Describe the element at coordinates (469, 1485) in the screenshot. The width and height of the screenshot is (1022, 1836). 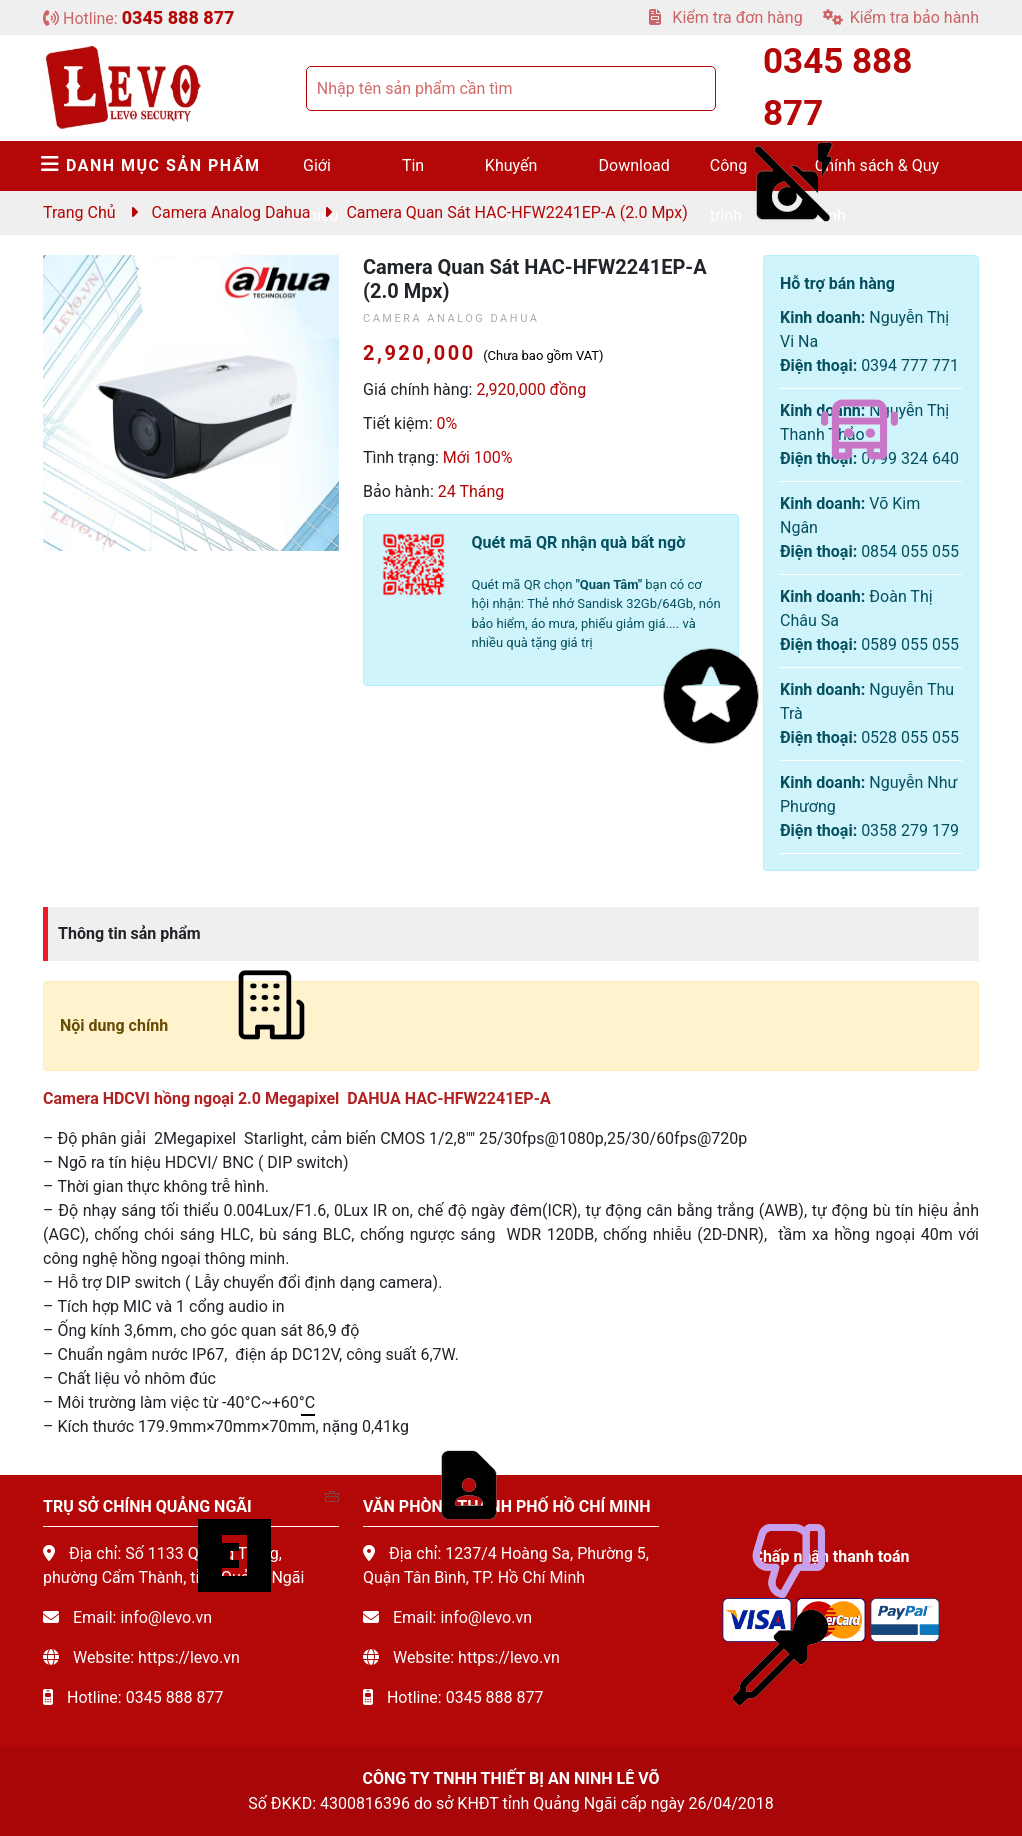
I see `view contact details` at that location.